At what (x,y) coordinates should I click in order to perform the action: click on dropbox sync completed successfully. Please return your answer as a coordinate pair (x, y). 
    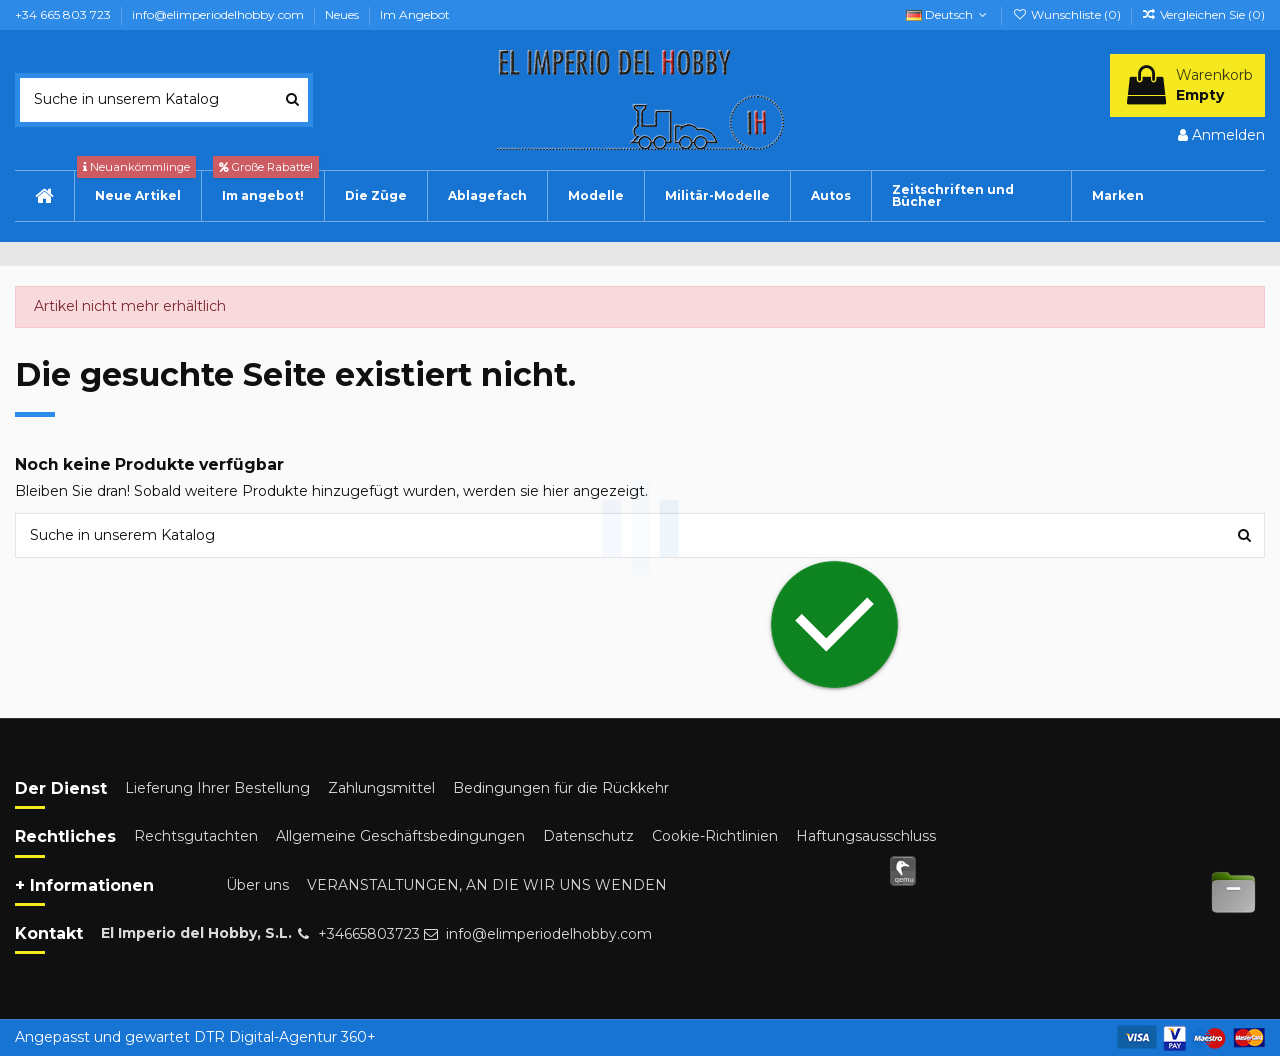
    Looking at the image, I should click on (834, 624).